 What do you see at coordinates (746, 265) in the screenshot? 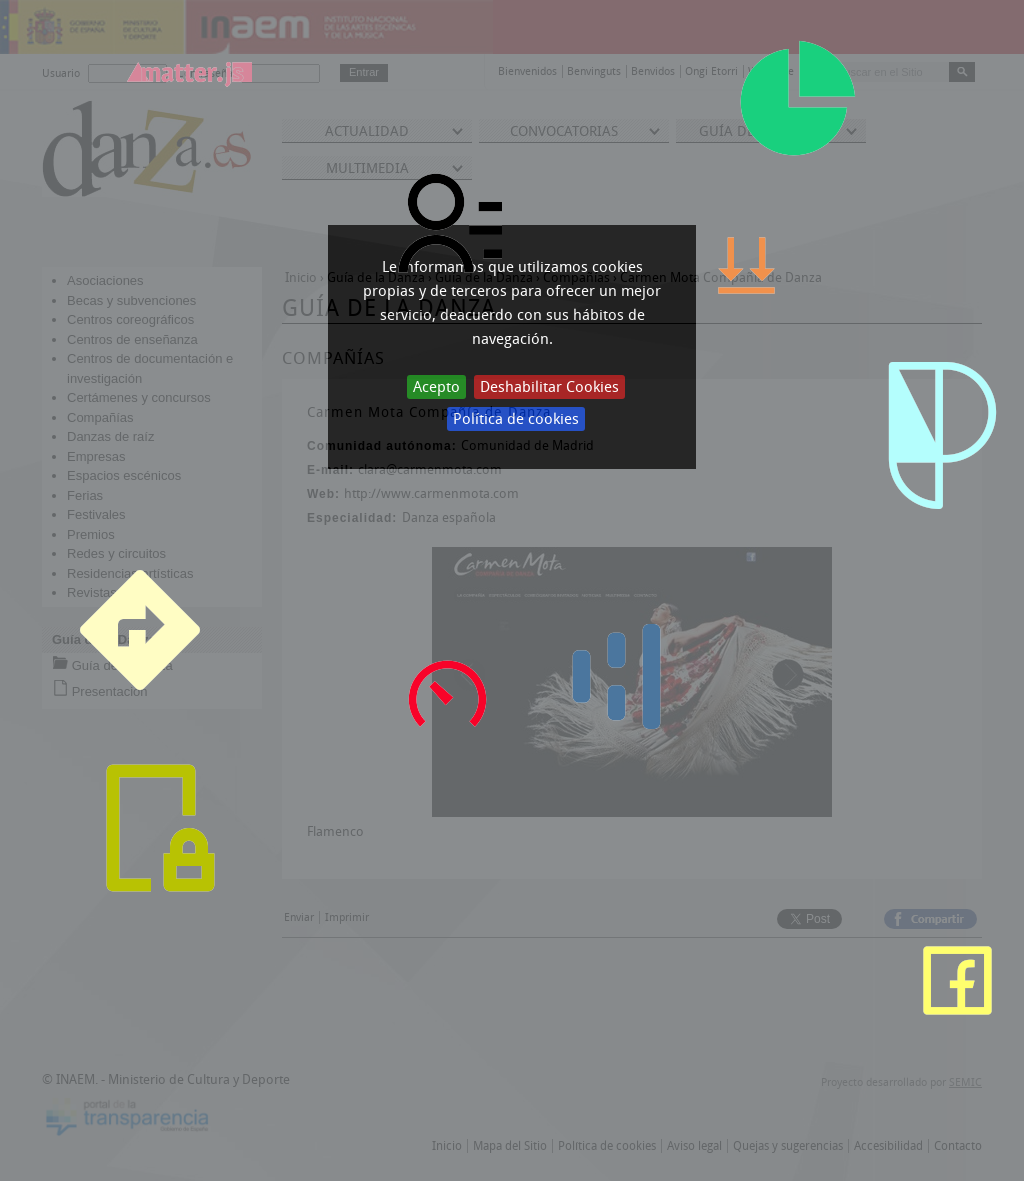
I see `align selected elements to the bottom` at bounding box center [746, 265].